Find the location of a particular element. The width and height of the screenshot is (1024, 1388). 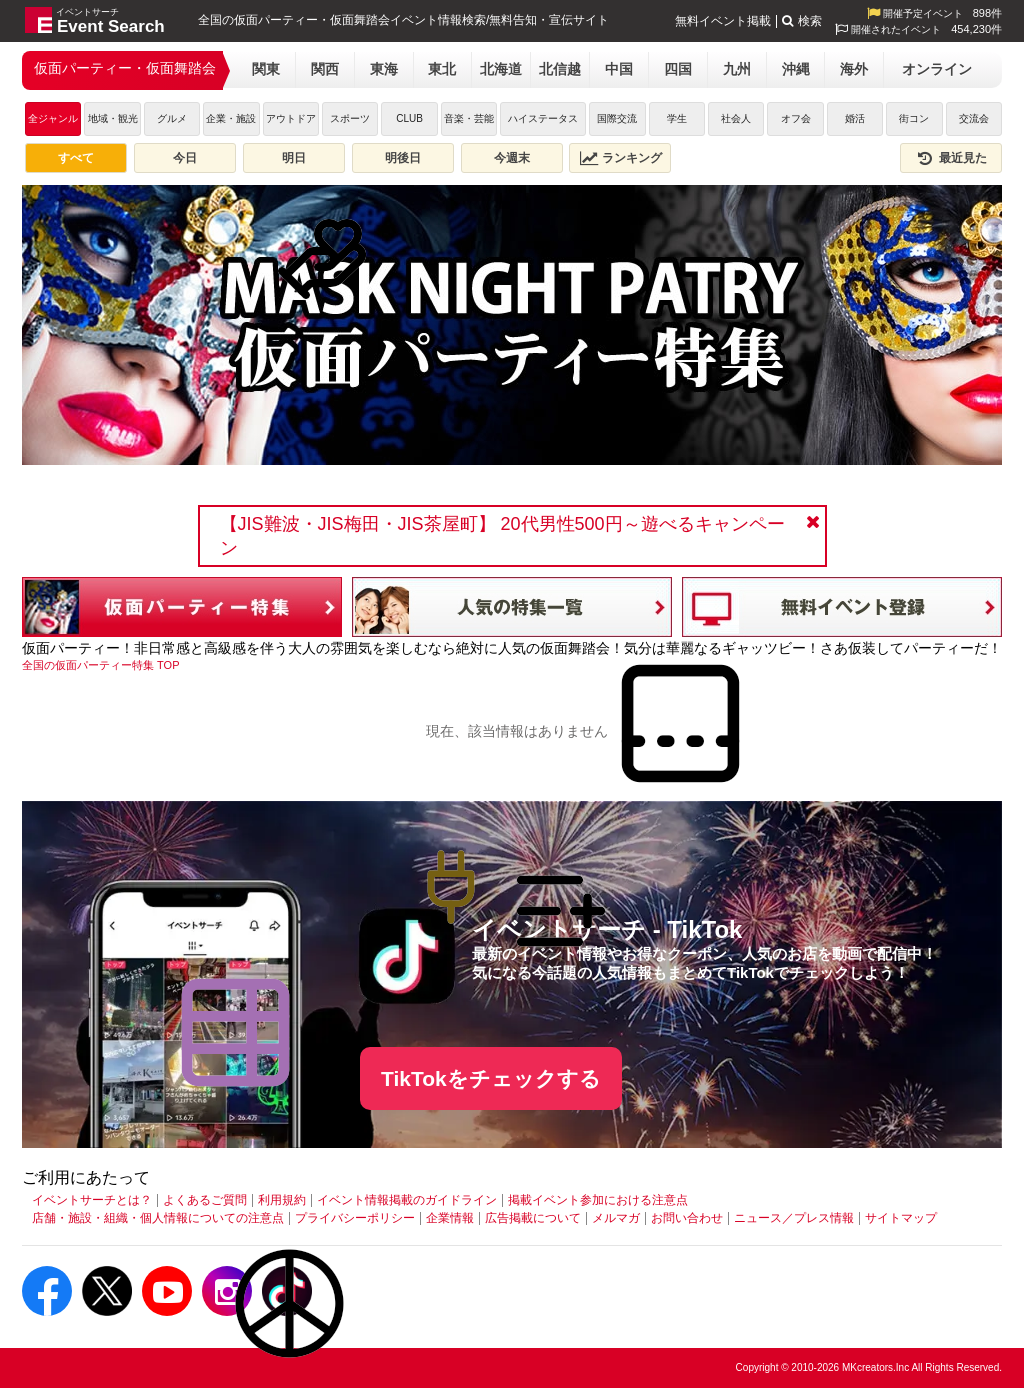

add a new item to the list is located at coordinates (561, 911).